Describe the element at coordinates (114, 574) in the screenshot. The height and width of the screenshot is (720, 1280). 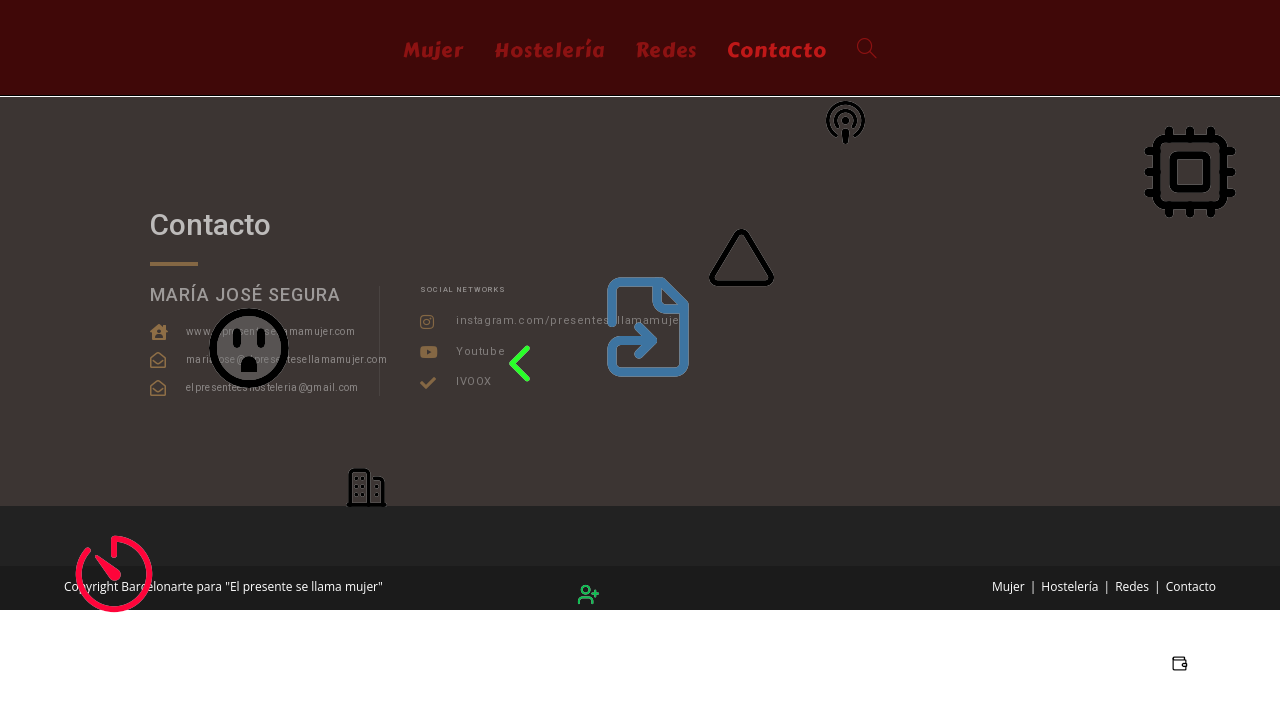
I see `set a countdown timer` at that location.